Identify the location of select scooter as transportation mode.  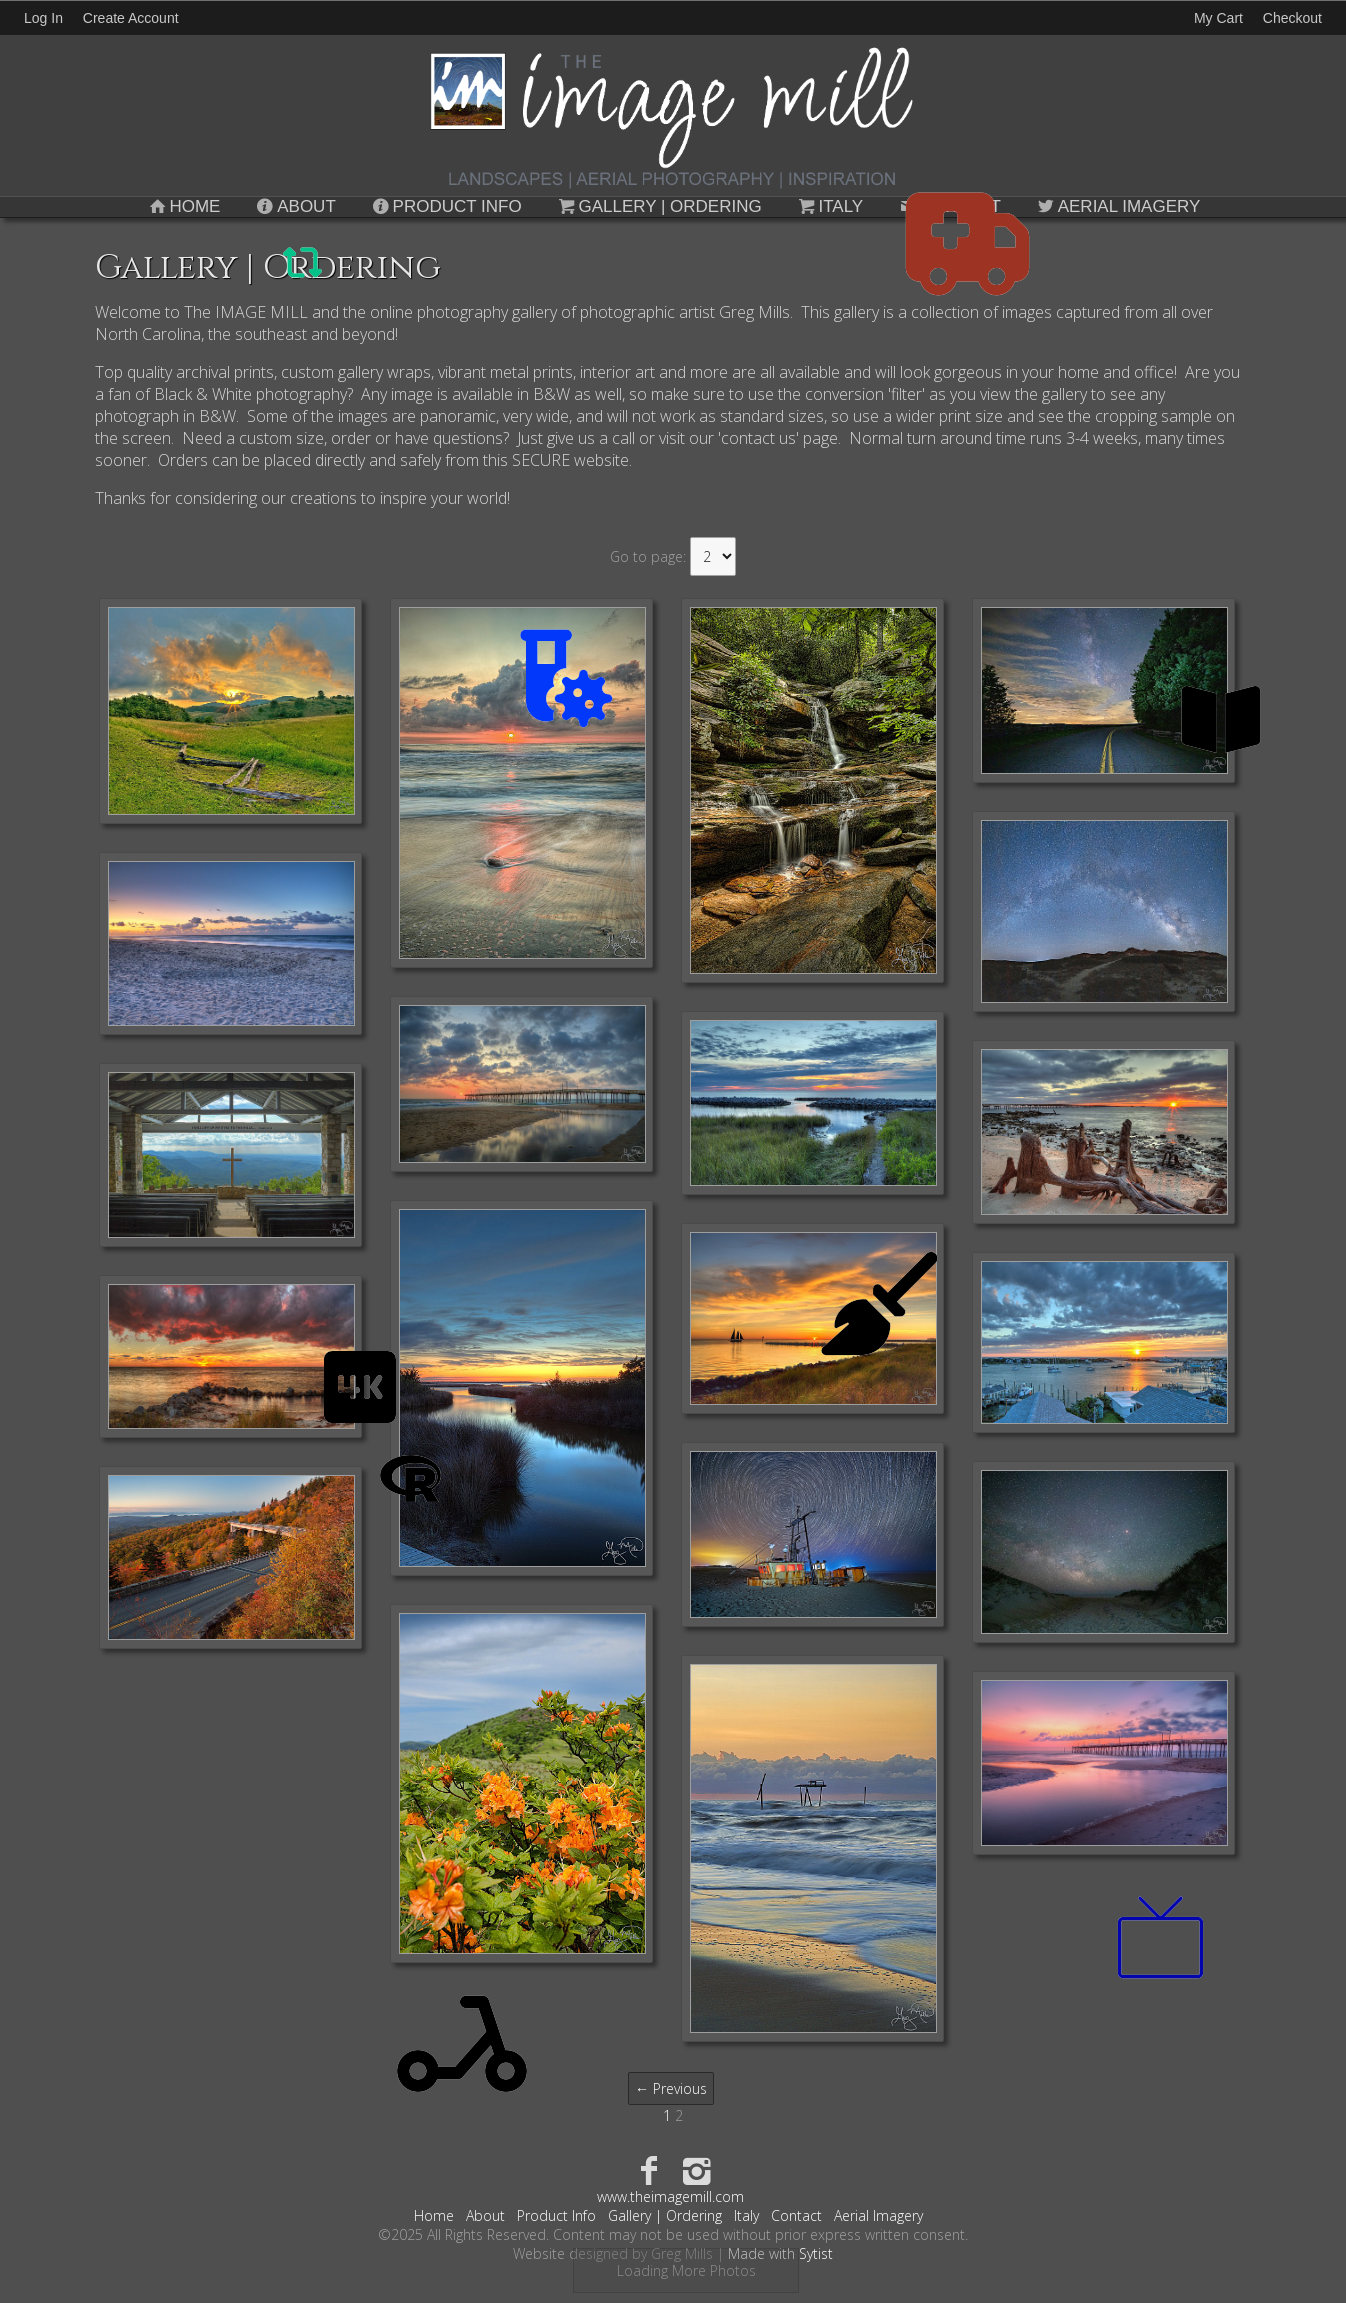
(462, 2048).